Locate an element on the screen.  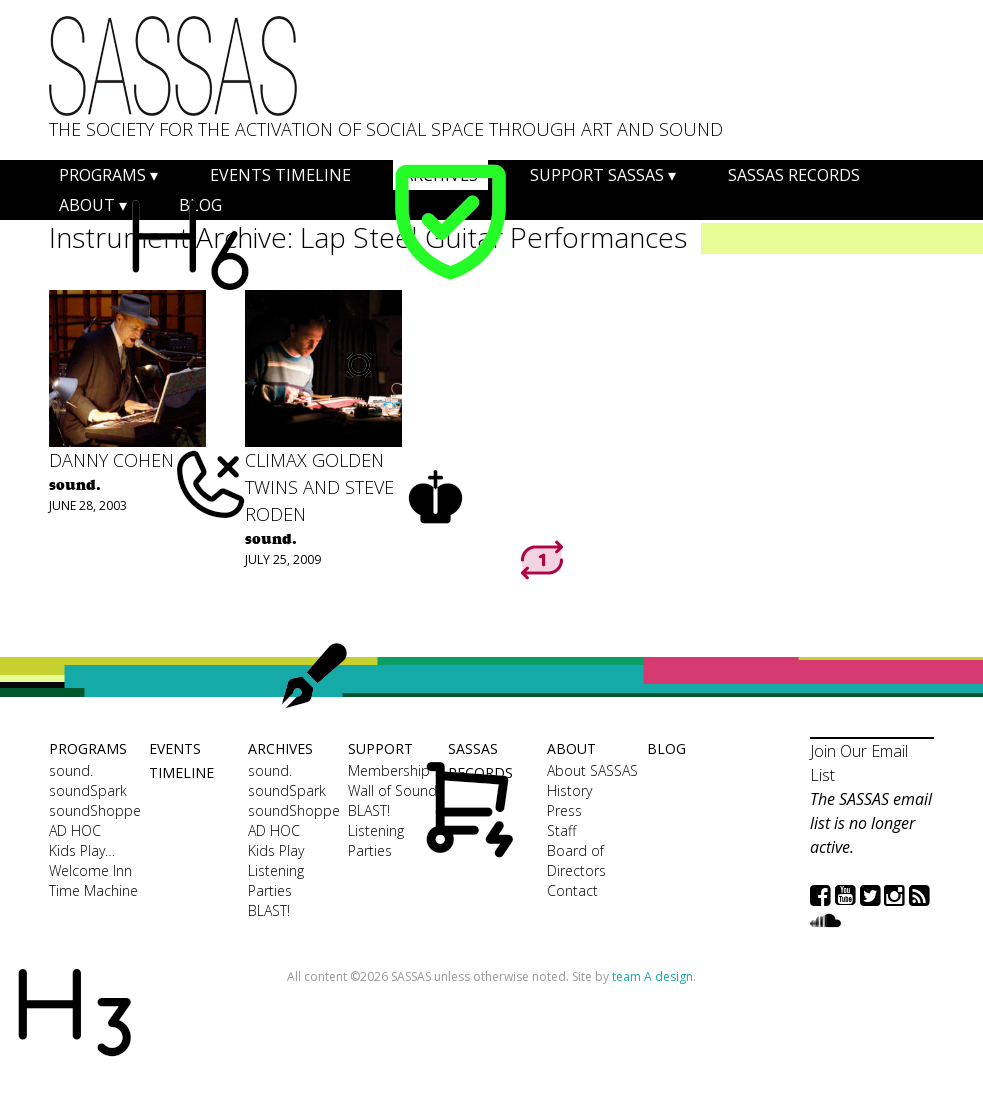
indicates verified security or protection status is located at coordinates (450, 215).